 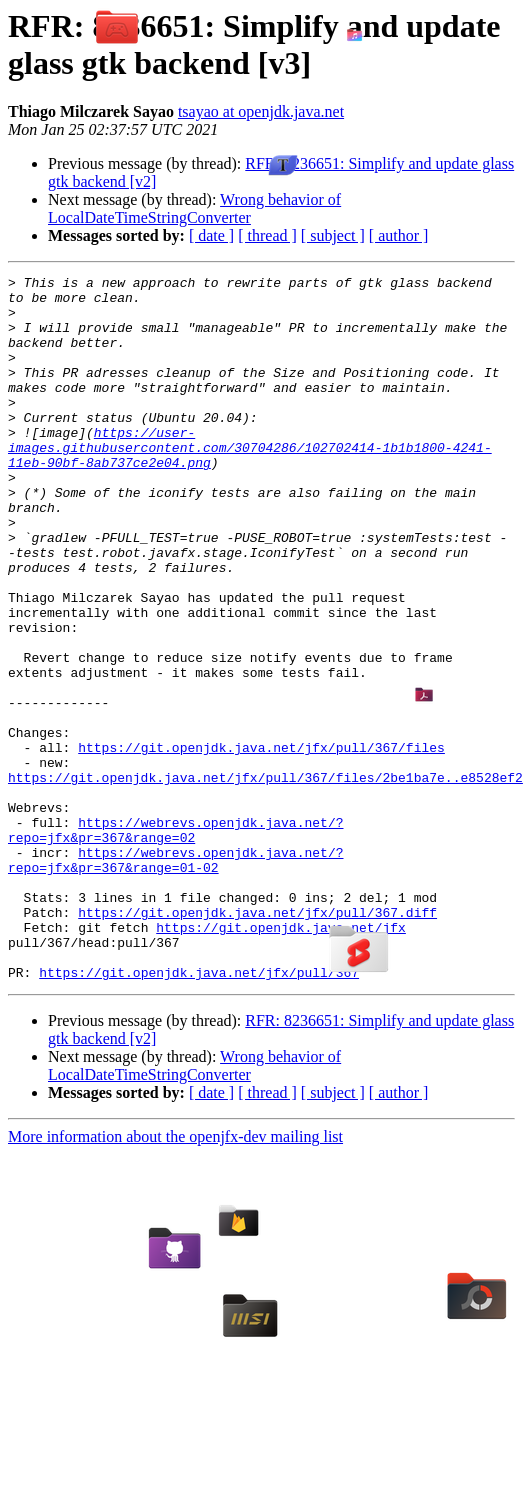 What do you see at coordinates (424, 695) in the screenshot?
I see `open folder containing adobe acrobat files` at bounding box center [424, 695].